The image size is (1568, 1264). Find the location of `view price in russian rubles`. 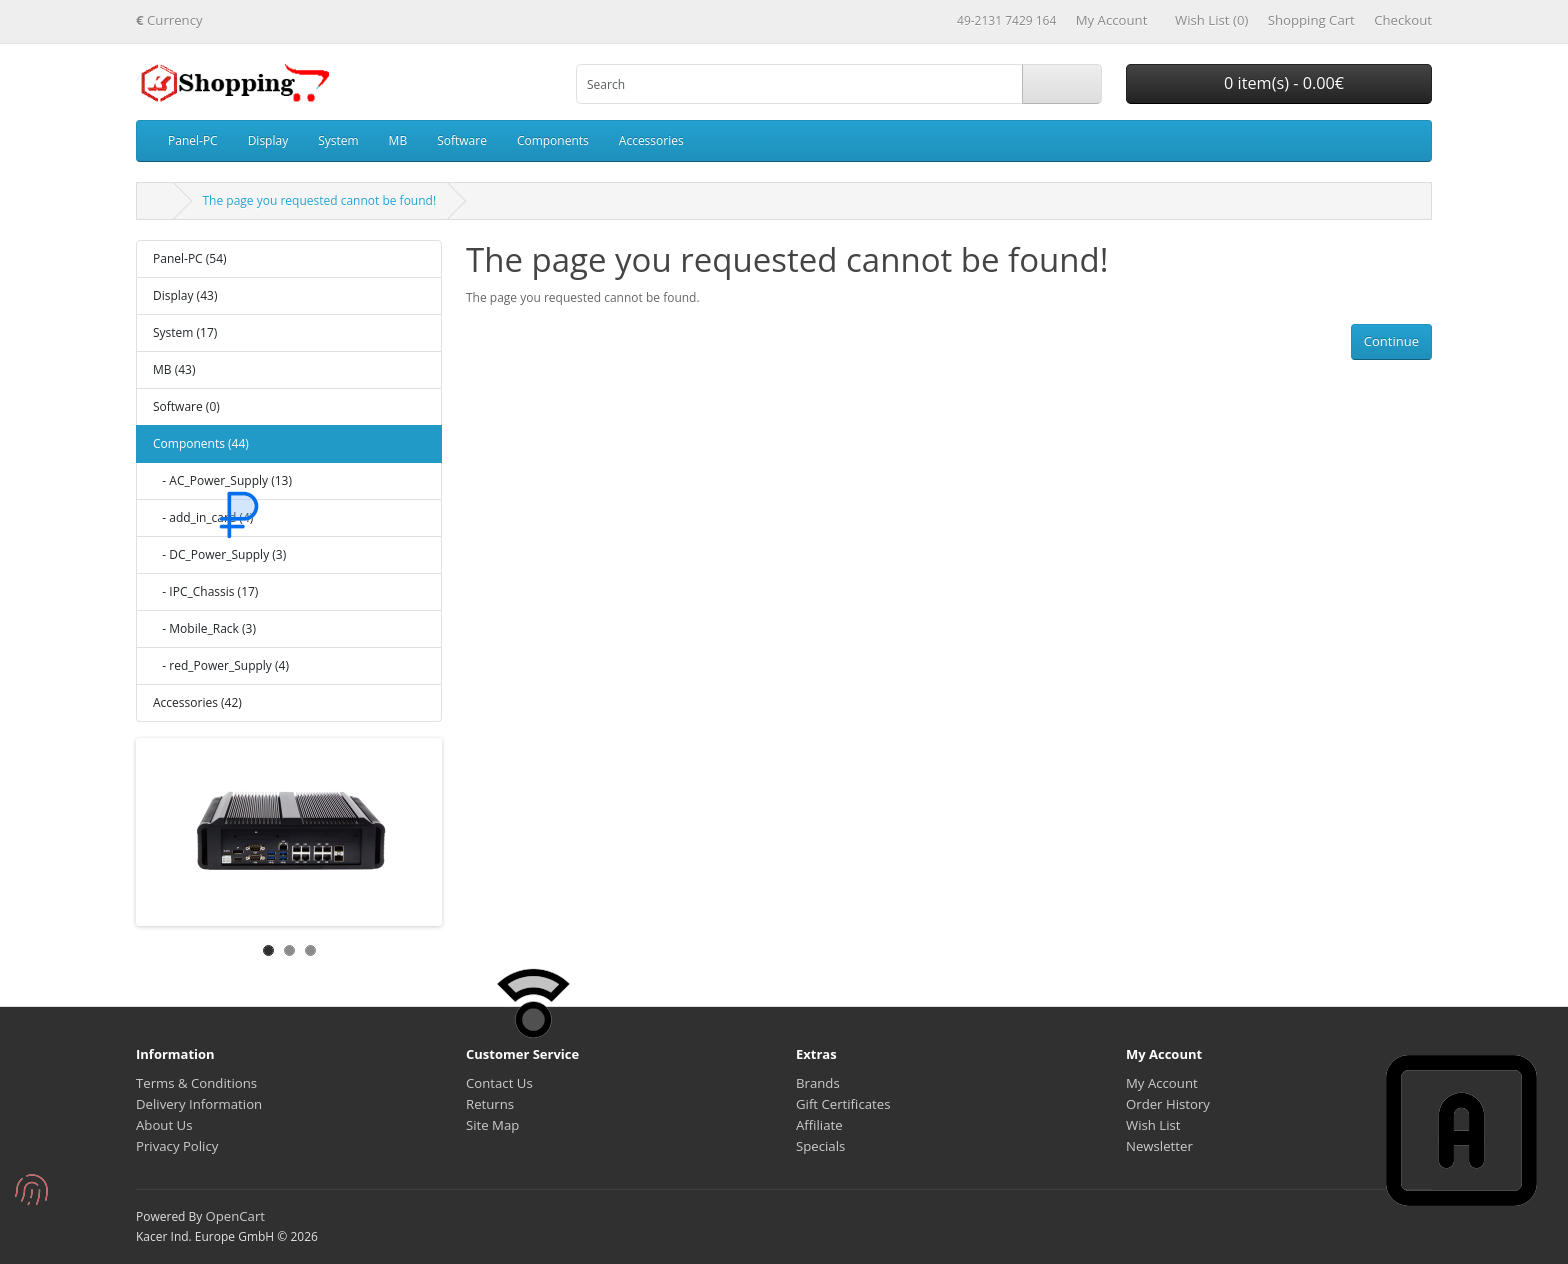

view price in russian rubles is located at coordinates (239, 515).